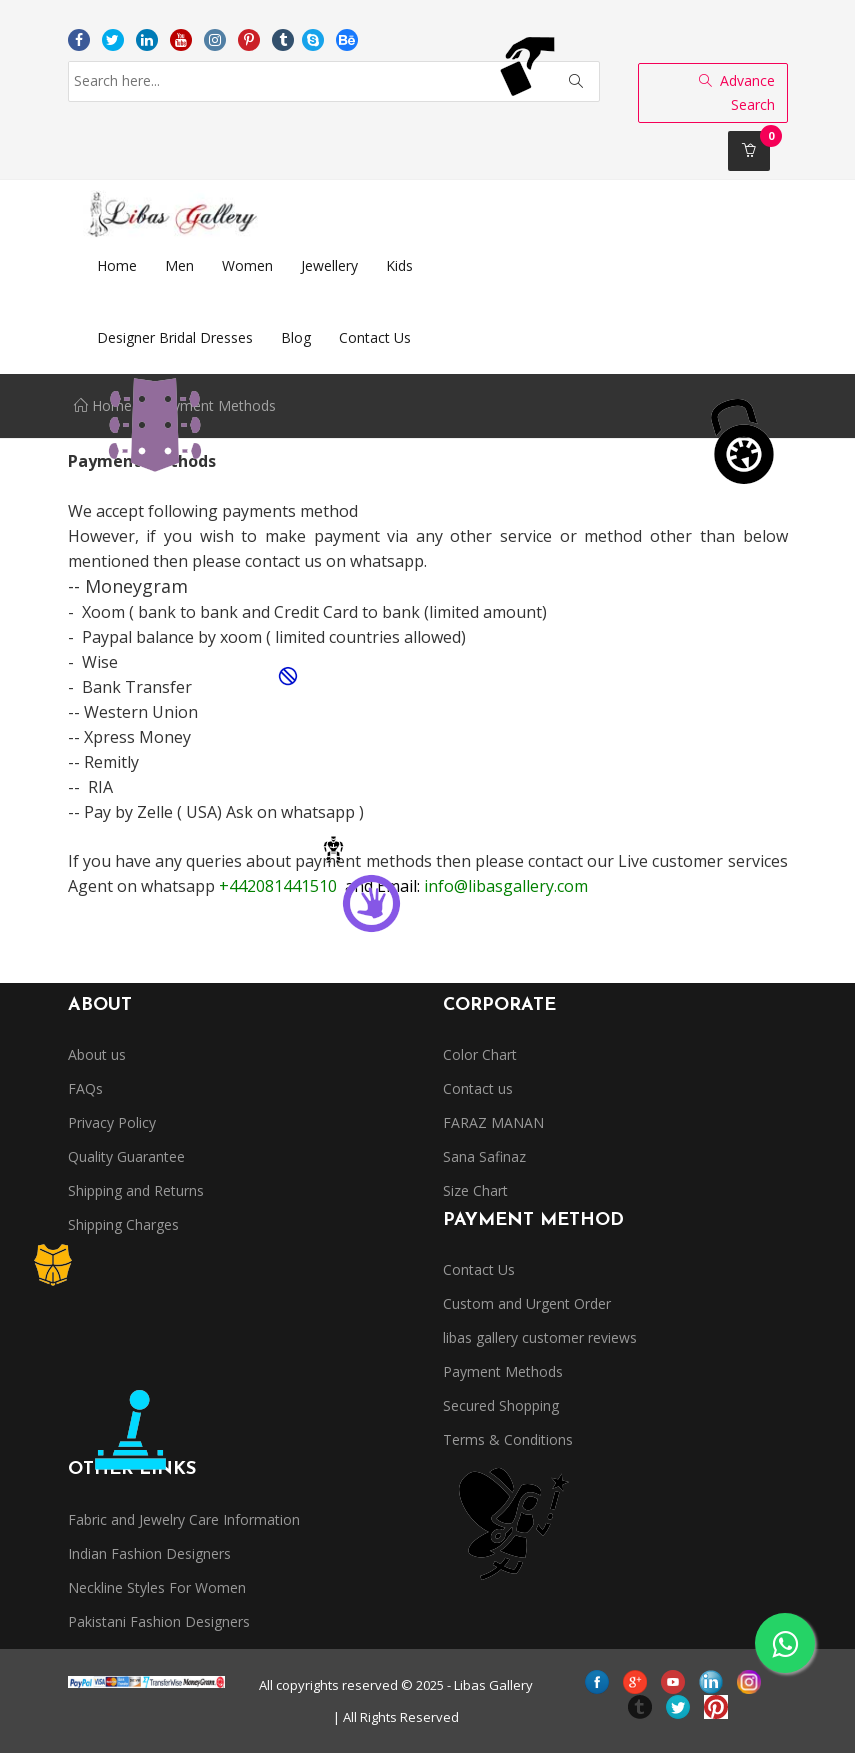 The height and width of the screenshot is (1753, 855). What do you see at coordinates (130, 1428) in the screenshot?
I see `access game controls or gaming mode` at bounding box center [130, 1428].